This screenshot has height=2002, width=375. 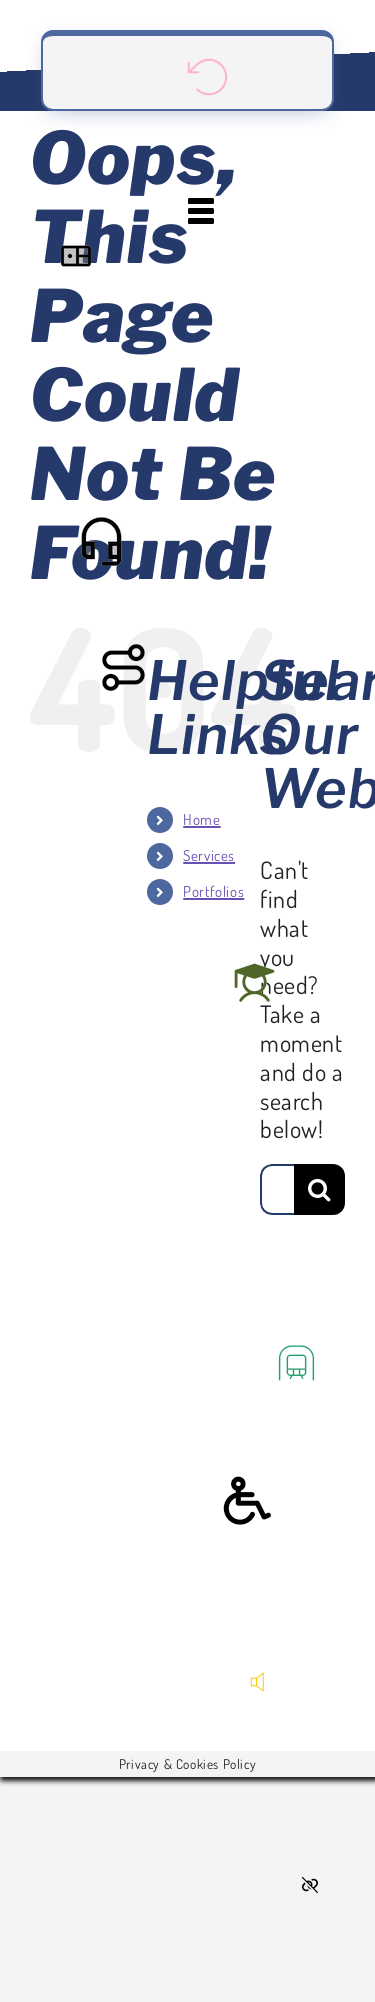 What do you see at coordinates (101, 541) in the screenshot?
I see `contact customer support` at bounding box center [101, 541].